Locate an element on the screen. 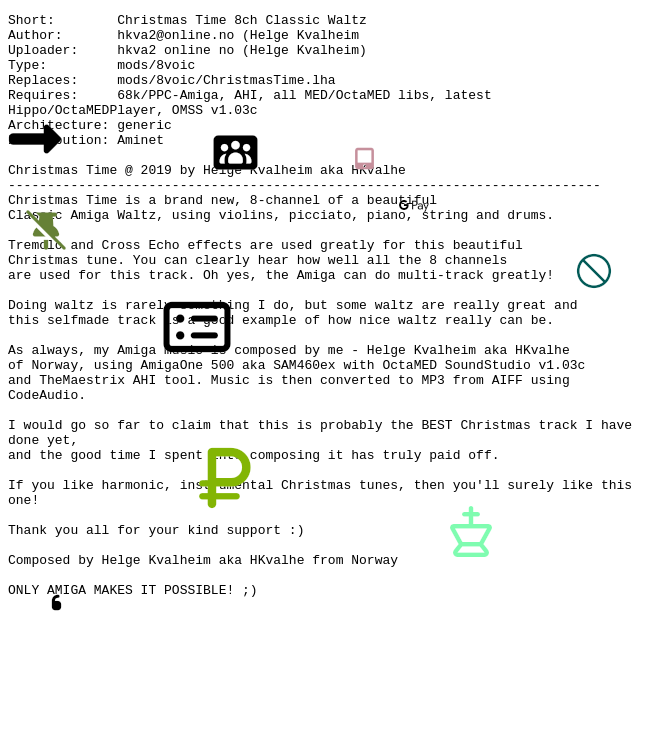 Image resolution: width=654 pixels, height=746 pixels. insert a left single quotation mark is located at coordinates (56, 602).